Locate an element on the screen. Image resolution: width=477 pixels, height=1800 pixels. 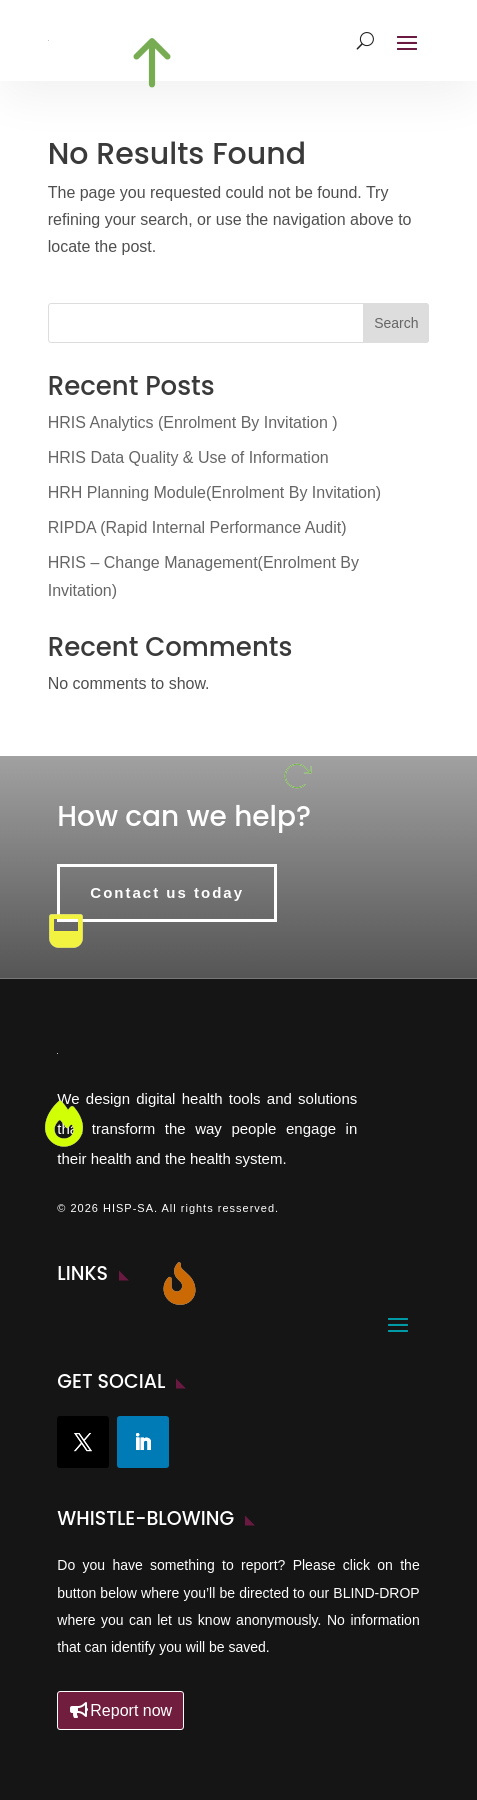
indicates trending or popular content is located at coordinates (64, 1125).